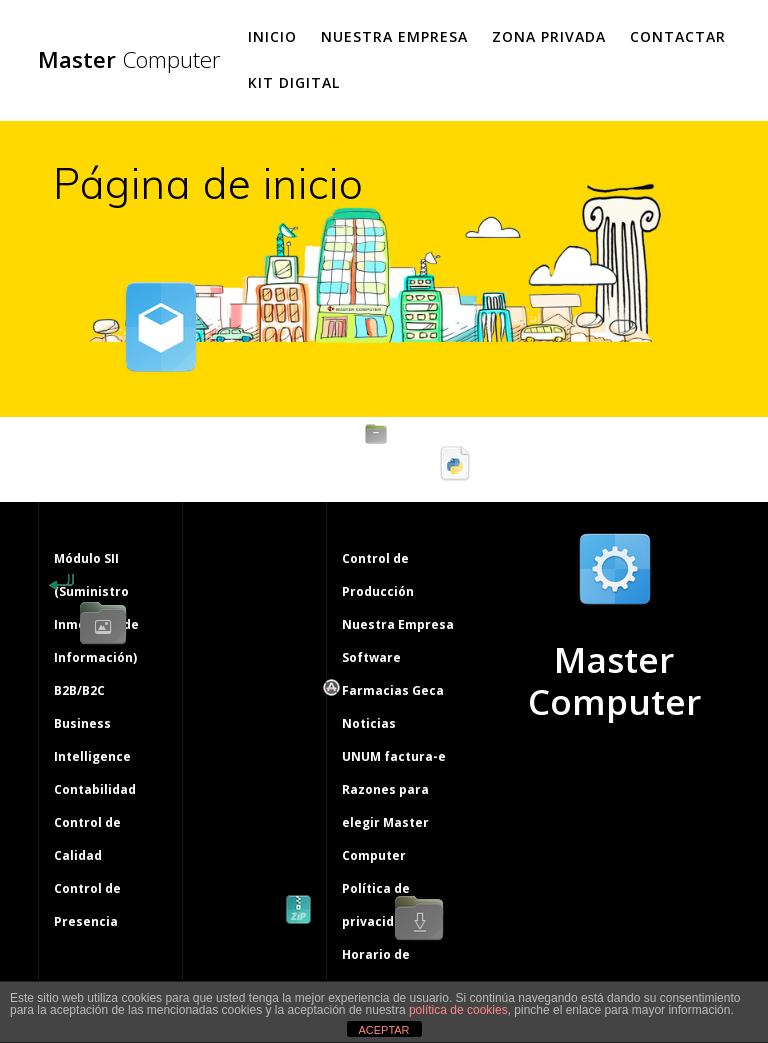 This screenshot has width=768, height=1043. I want to click on python 3 source code file, so click(455, 463).